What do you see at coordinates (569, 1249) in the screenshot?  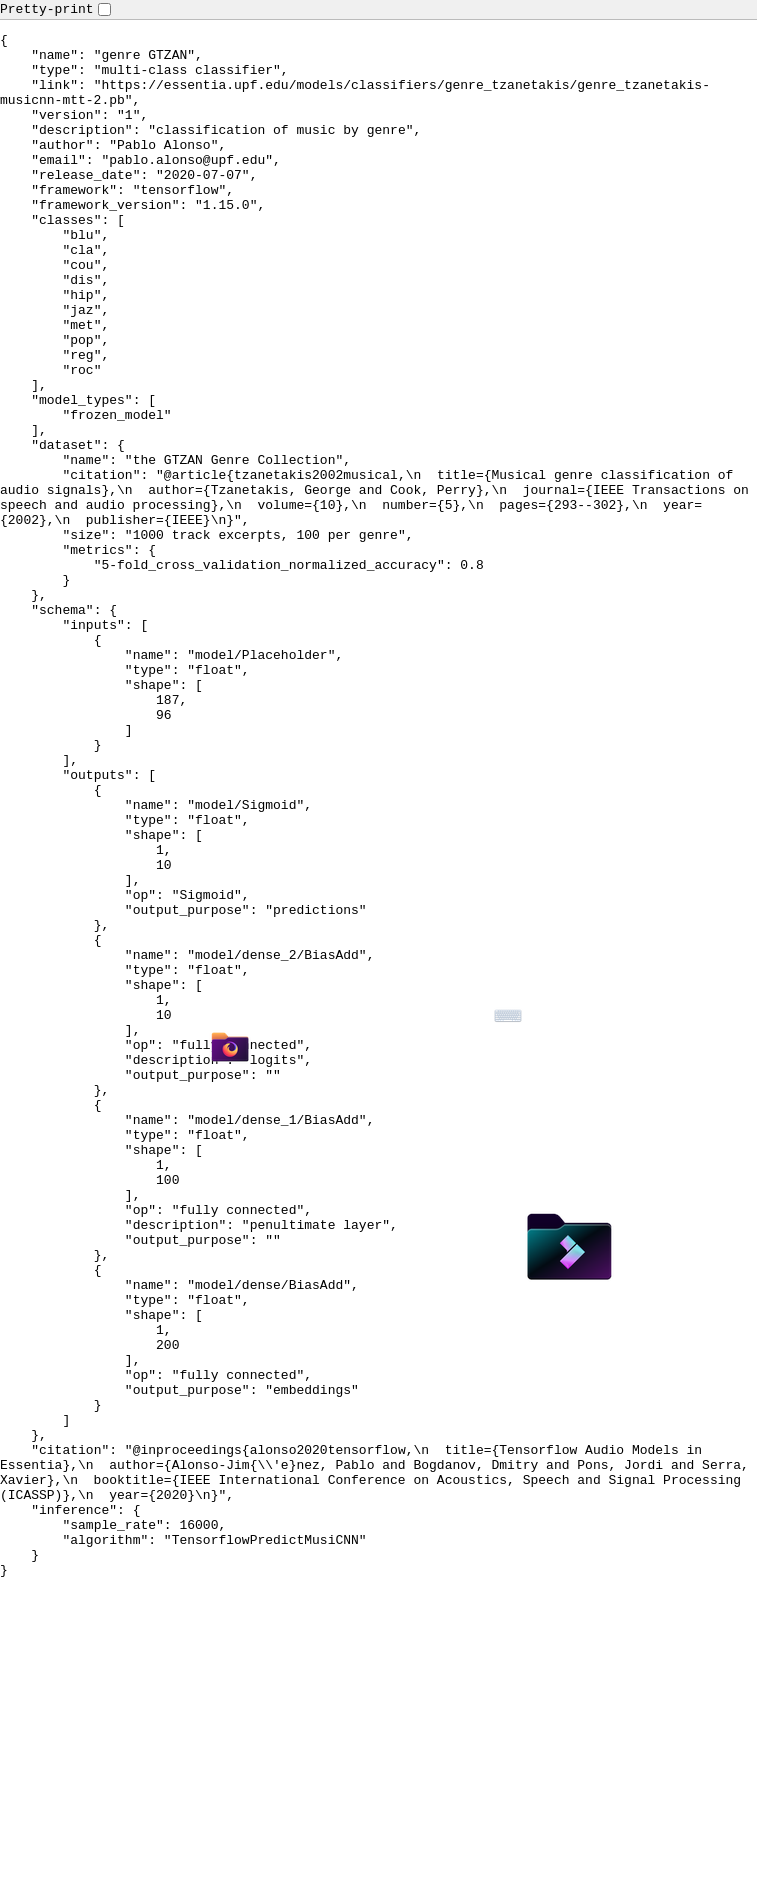 I see `open wondershare filmora go project files` at bounding box center [569, 1249].